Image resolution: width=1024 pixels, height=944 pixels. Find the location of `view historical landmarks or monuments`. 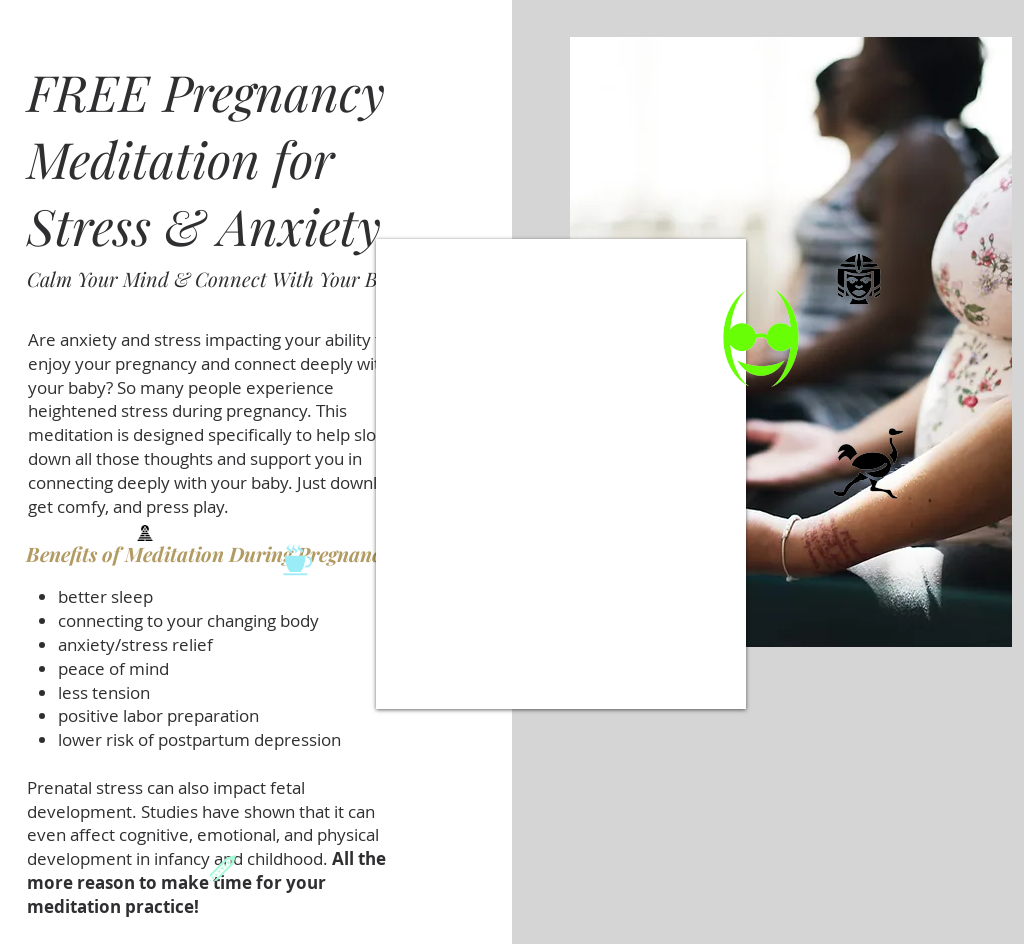

view historical landmarks or monuments is located at coordinates (145, 533).